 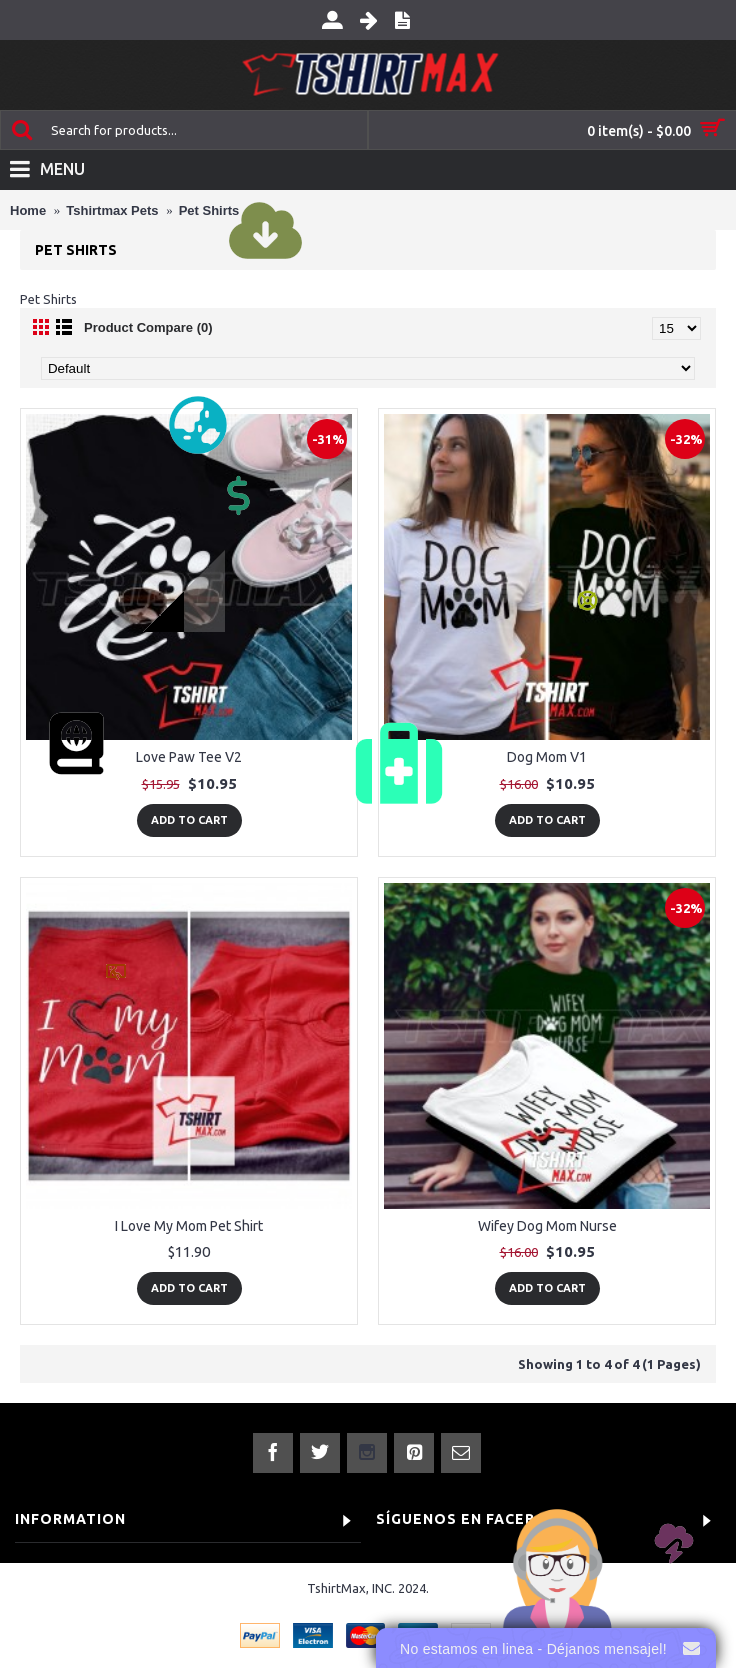 I want to click on view asia-pacific region settings, so click(x=198, y=425).